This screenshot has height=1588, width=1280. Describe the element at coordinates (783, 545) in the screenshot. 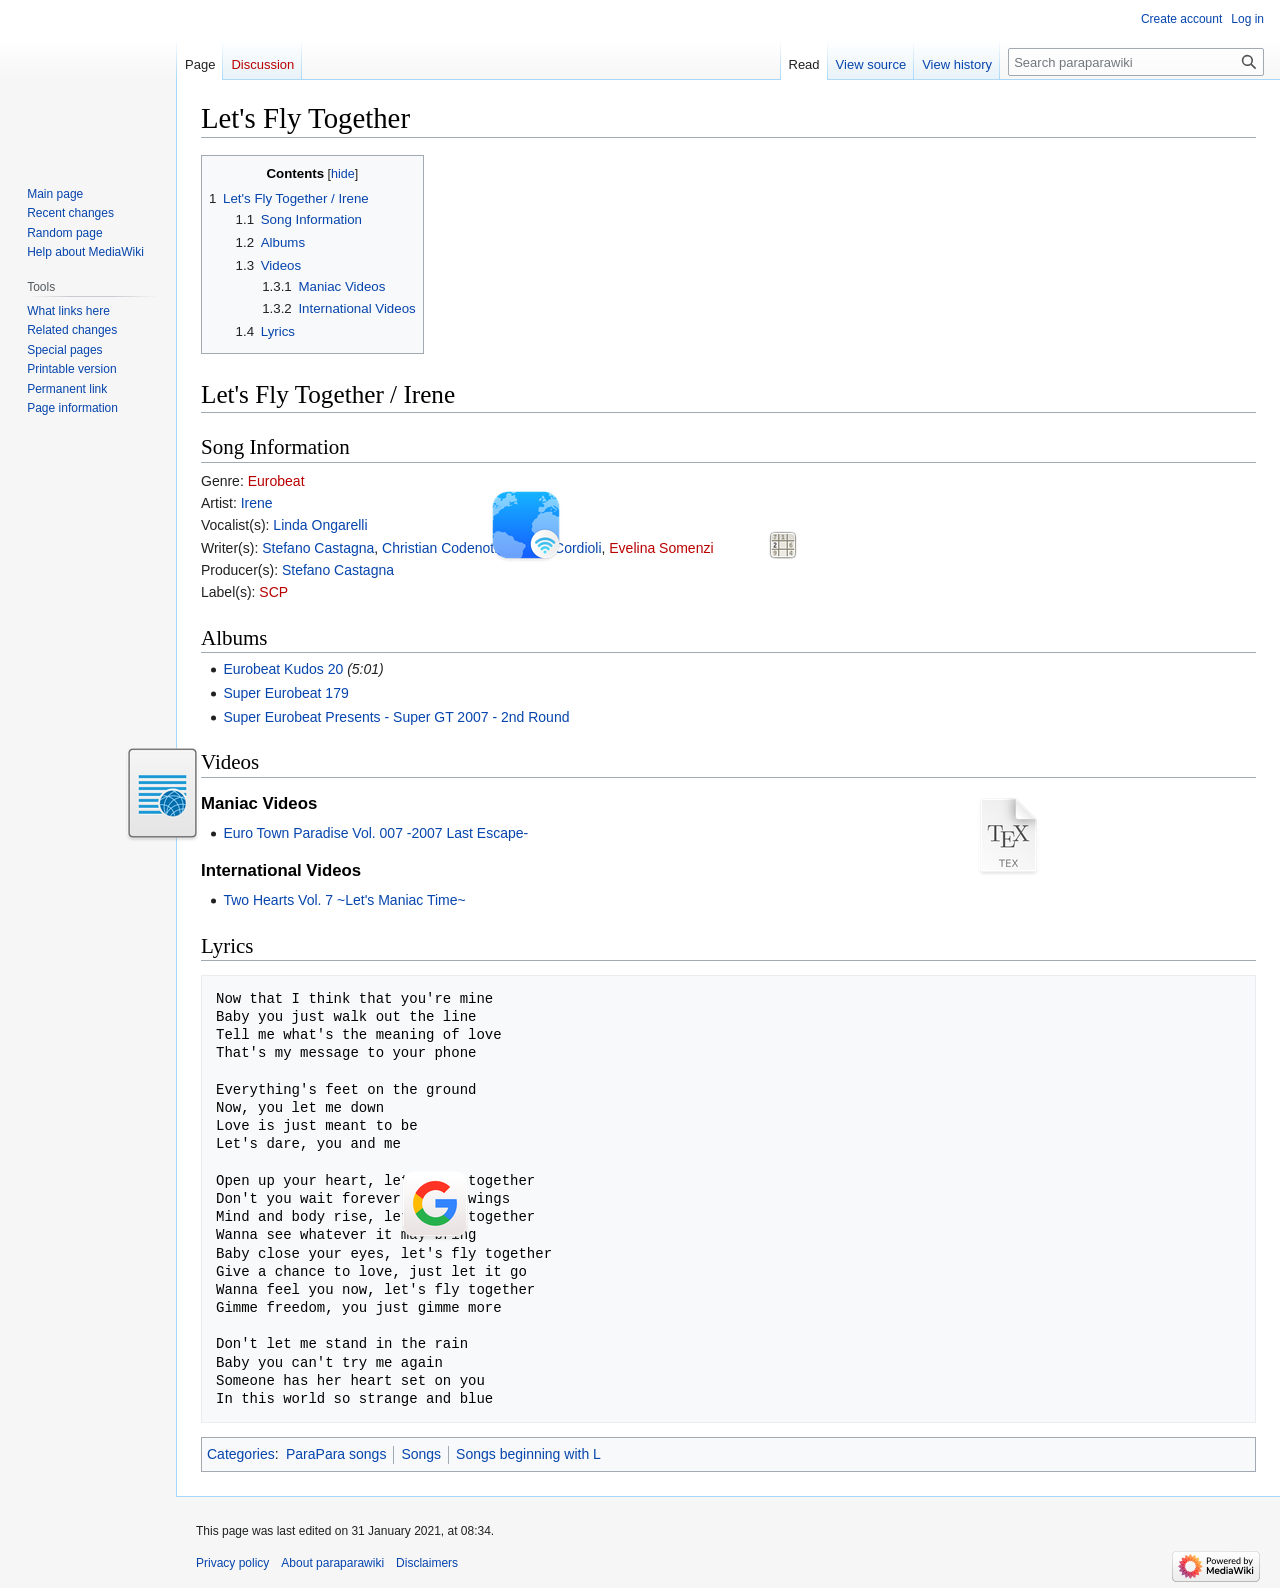

I see `open sudoku puzzle game` at that location.